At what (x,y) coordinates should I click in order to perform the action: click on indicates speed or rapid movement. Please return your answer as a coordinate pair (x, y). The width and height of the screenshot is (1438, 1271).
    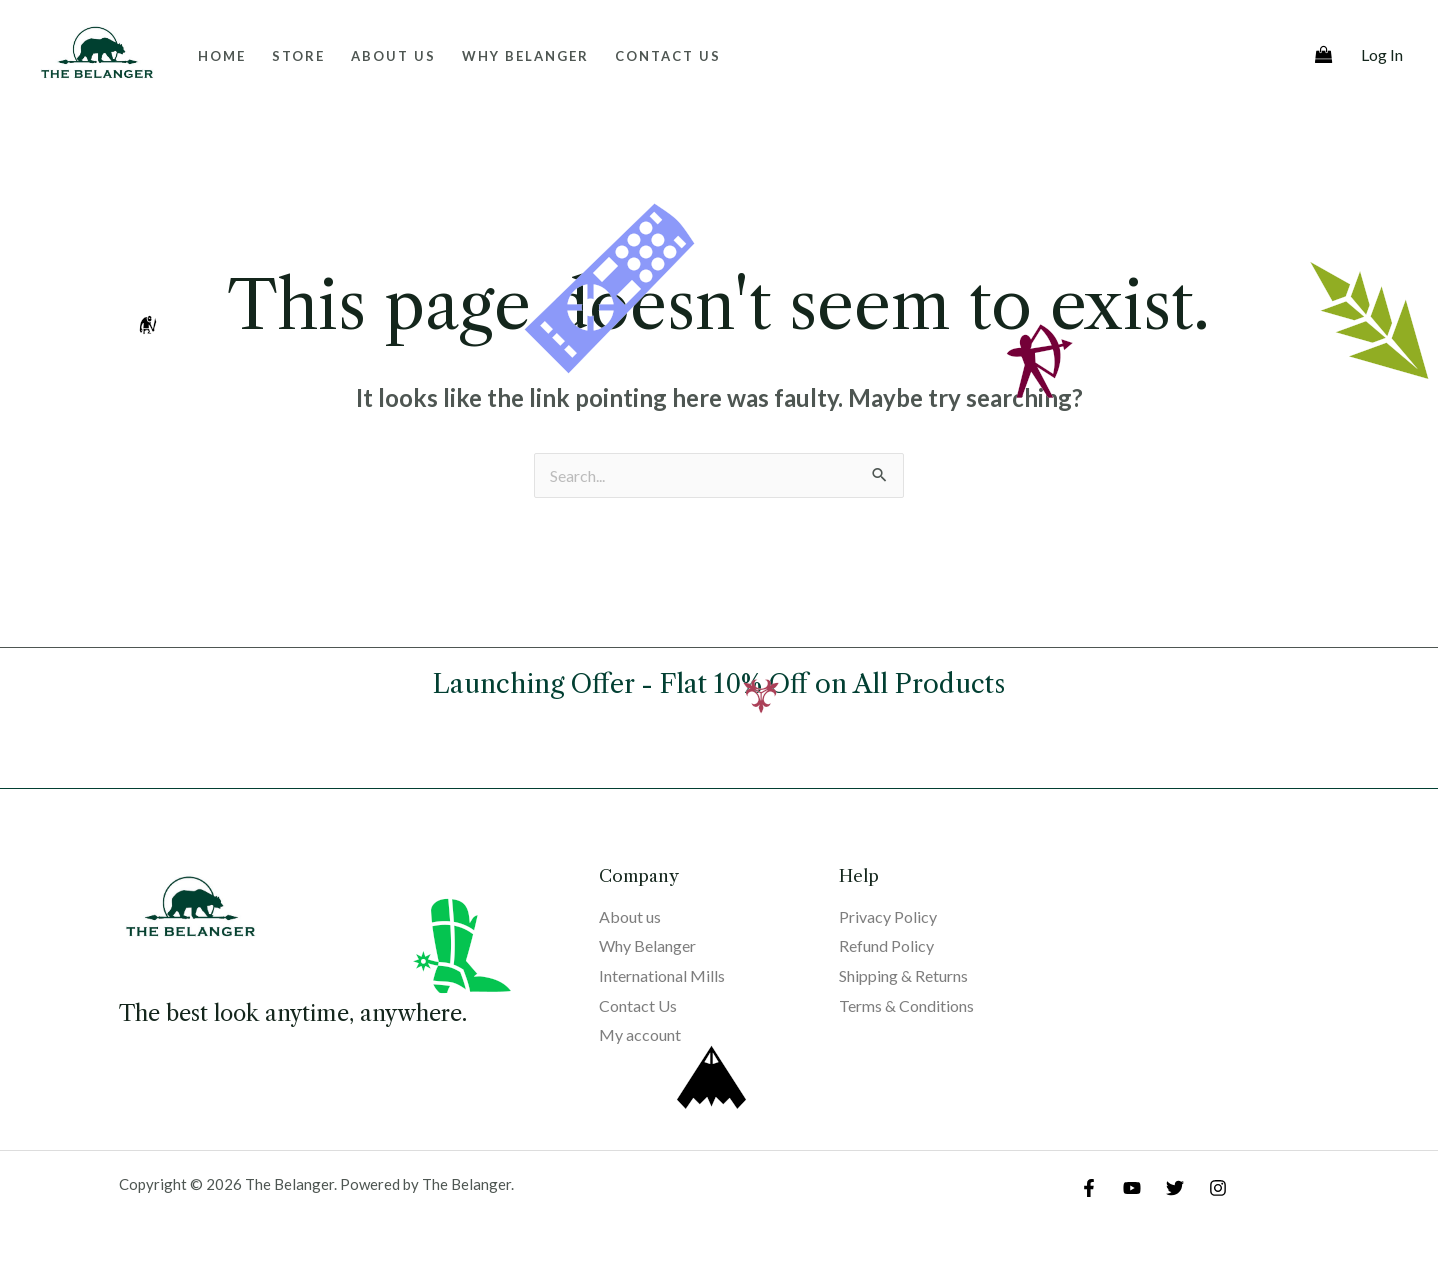
    Looking at the image, I should click on (1369, 320).